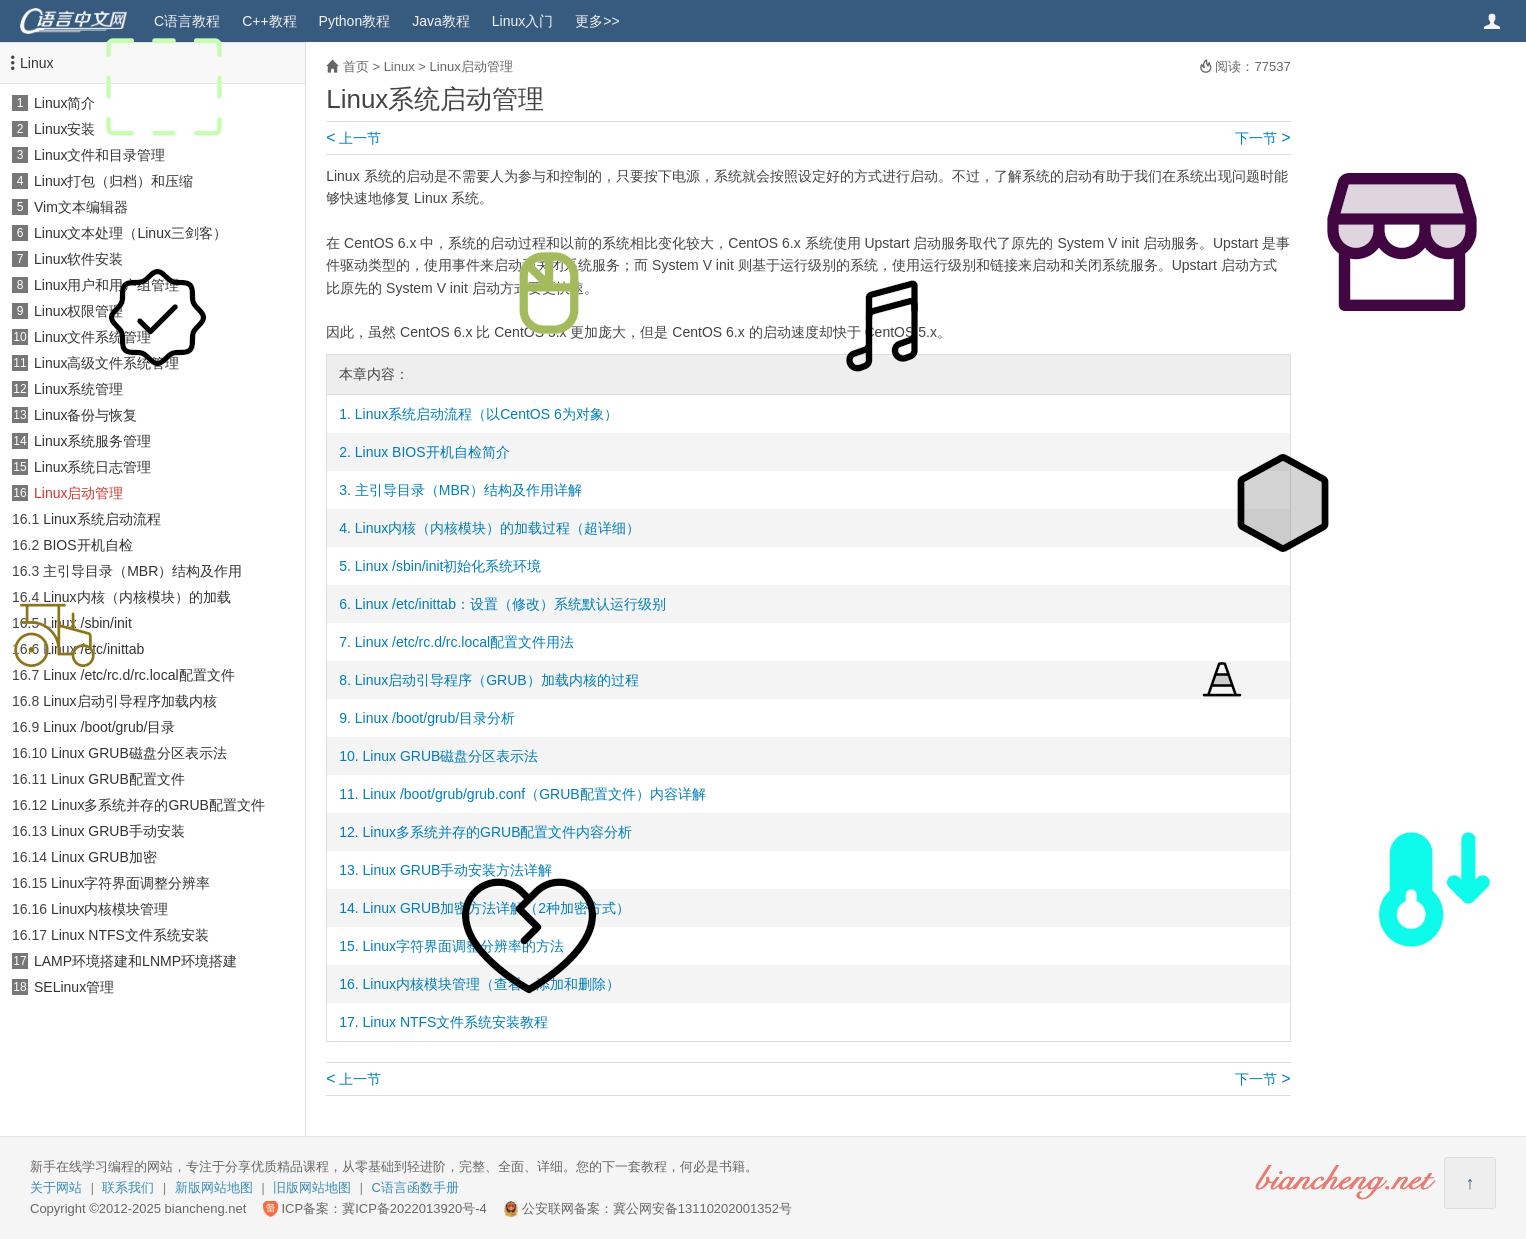 The width and height of the screenshot is (1526, 1239). Describe the element at coordinates (1432, 889) in the screenshot. I see `decrease temperature setting` at that location.